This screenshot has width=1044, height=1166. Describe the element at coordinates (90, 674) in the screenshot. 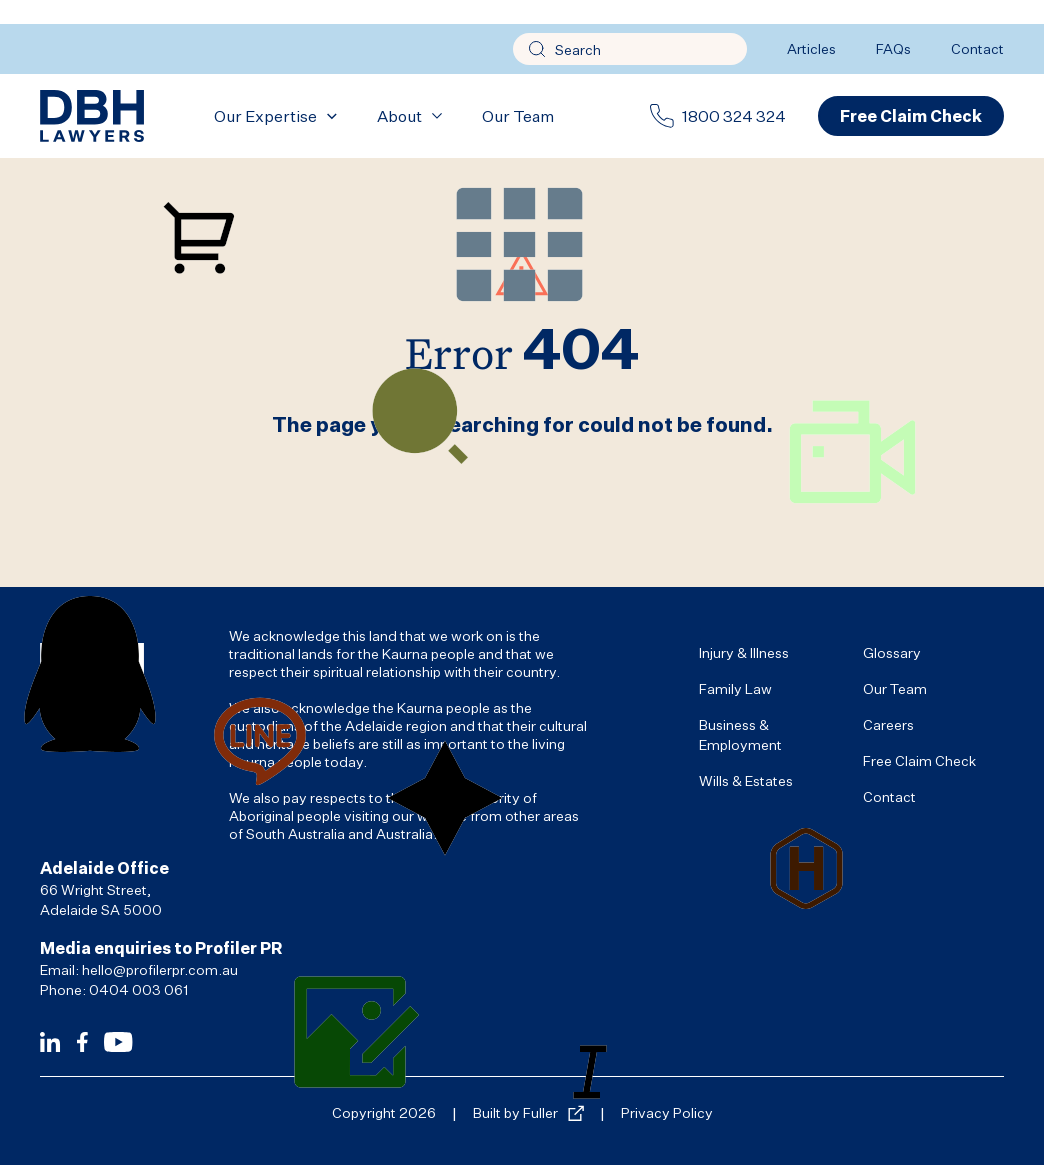

I see `open QQ messaging app` at that location.